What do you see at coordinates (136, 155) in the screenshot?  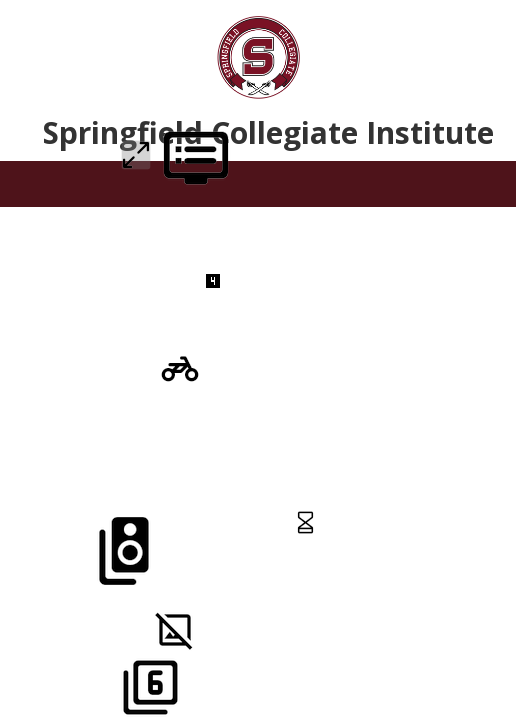 I see `expand to full screen` at bounding box center [136, 155].